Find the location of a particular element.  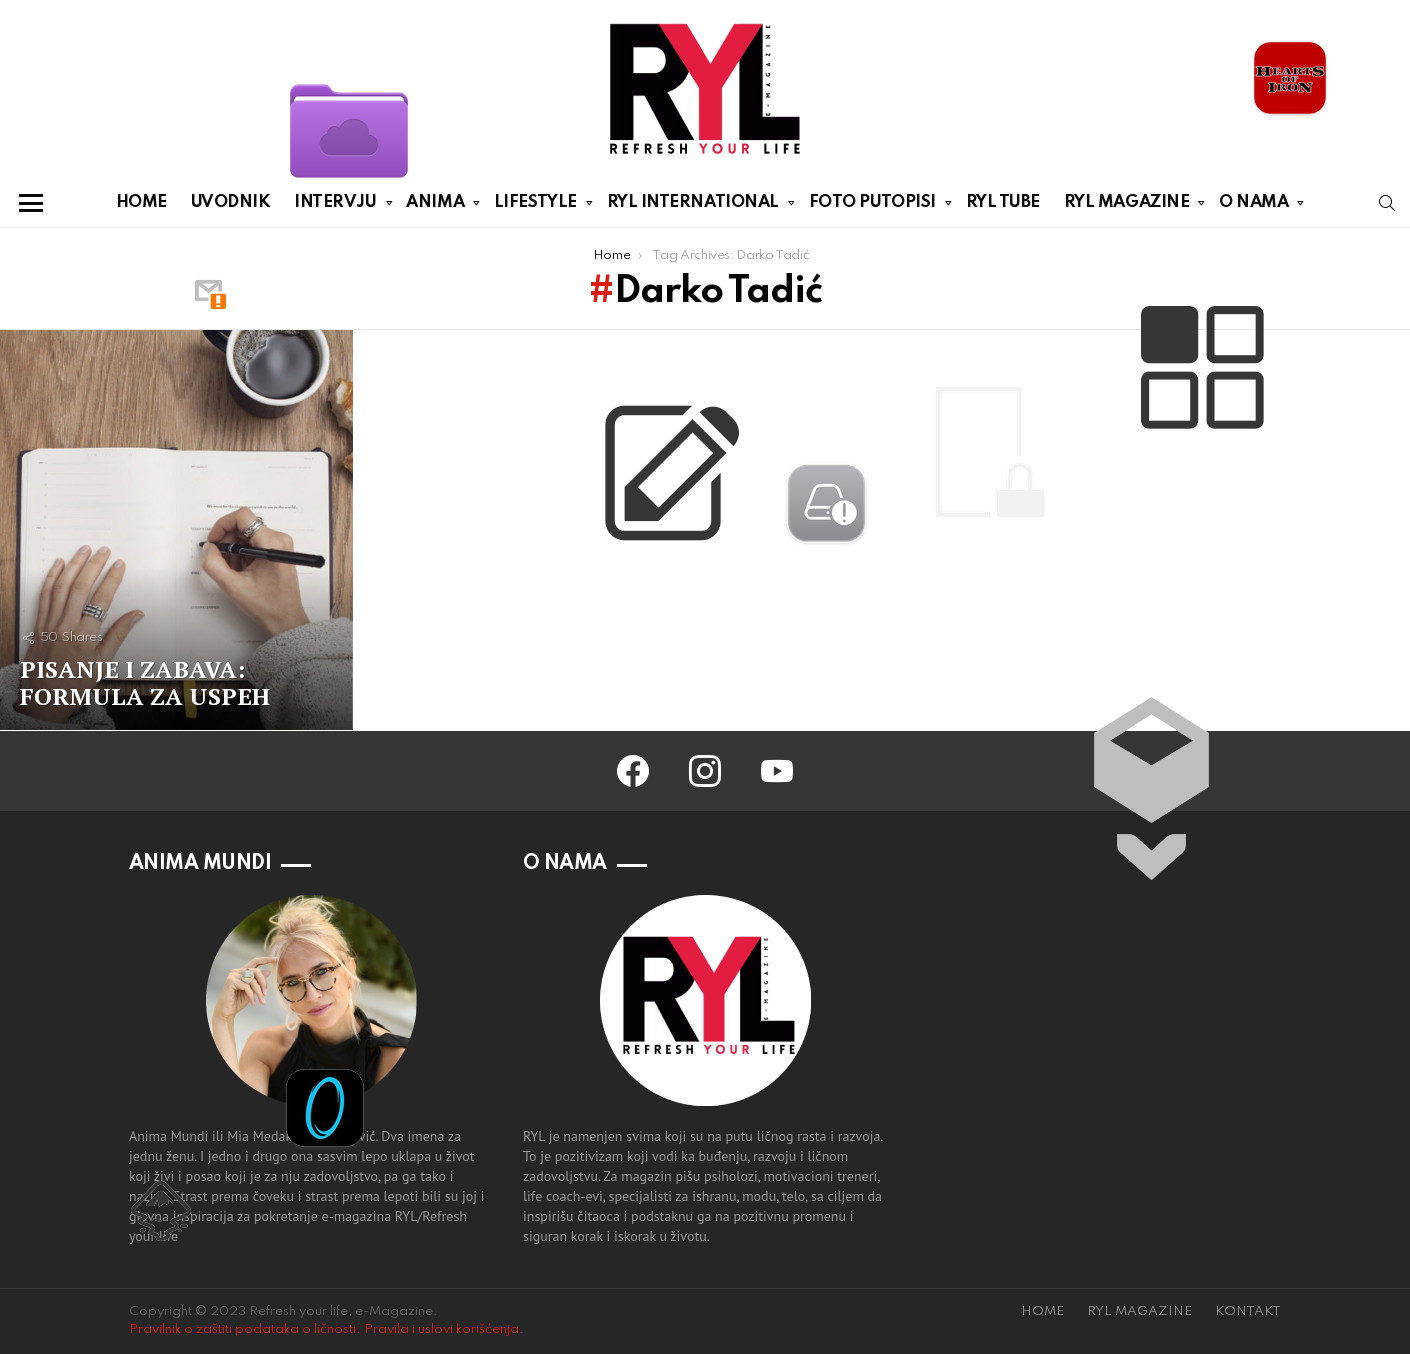

insert an object or 3D element into the document is located at coordinates (1151, 788).